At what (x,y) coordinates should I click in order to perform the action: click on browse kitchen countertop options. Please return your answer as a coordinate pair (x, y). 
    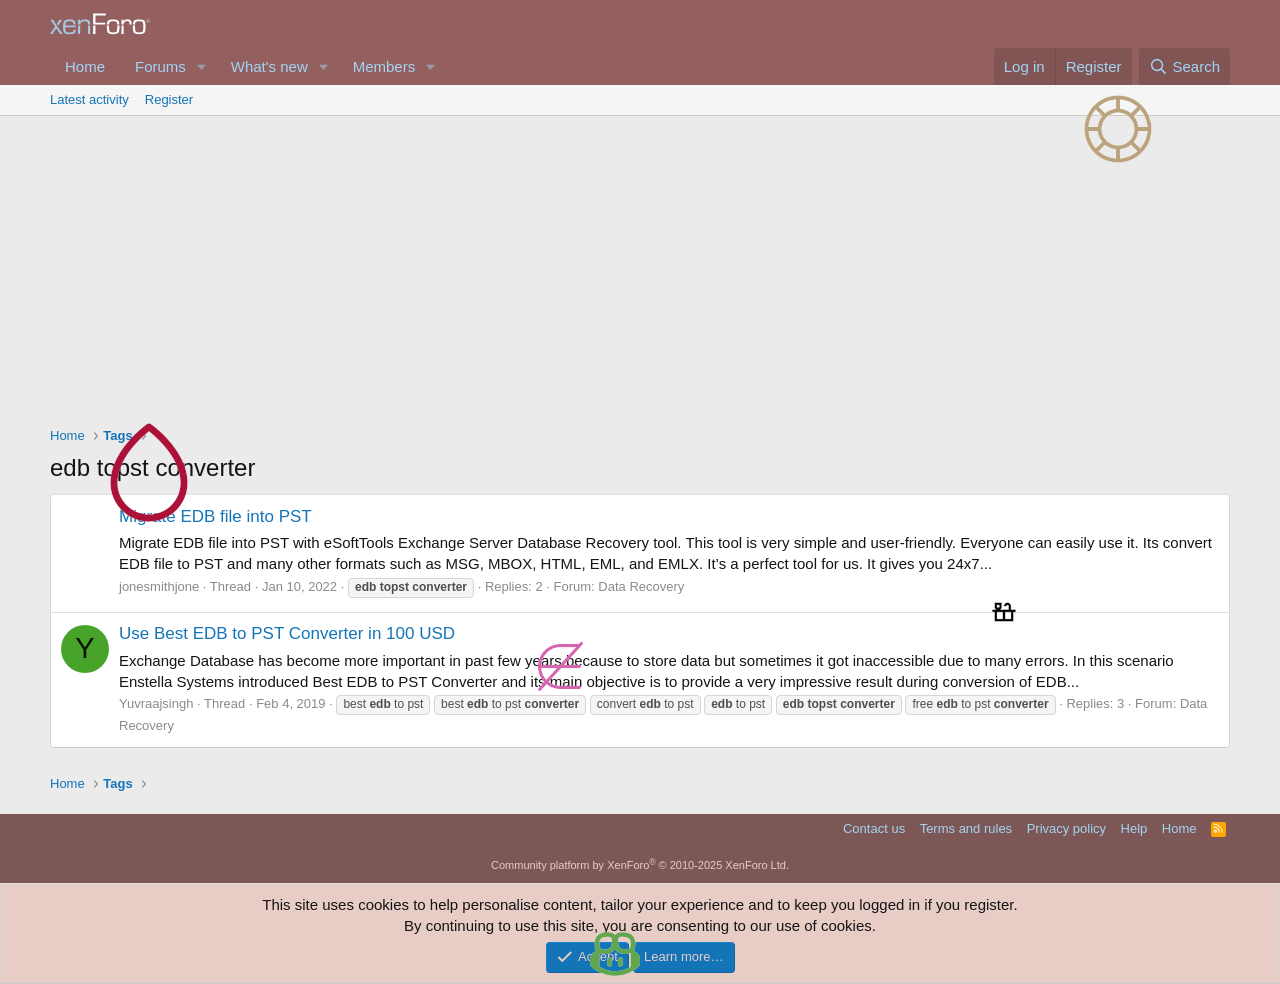
    Looking at the image, I should click on (1004, 612).